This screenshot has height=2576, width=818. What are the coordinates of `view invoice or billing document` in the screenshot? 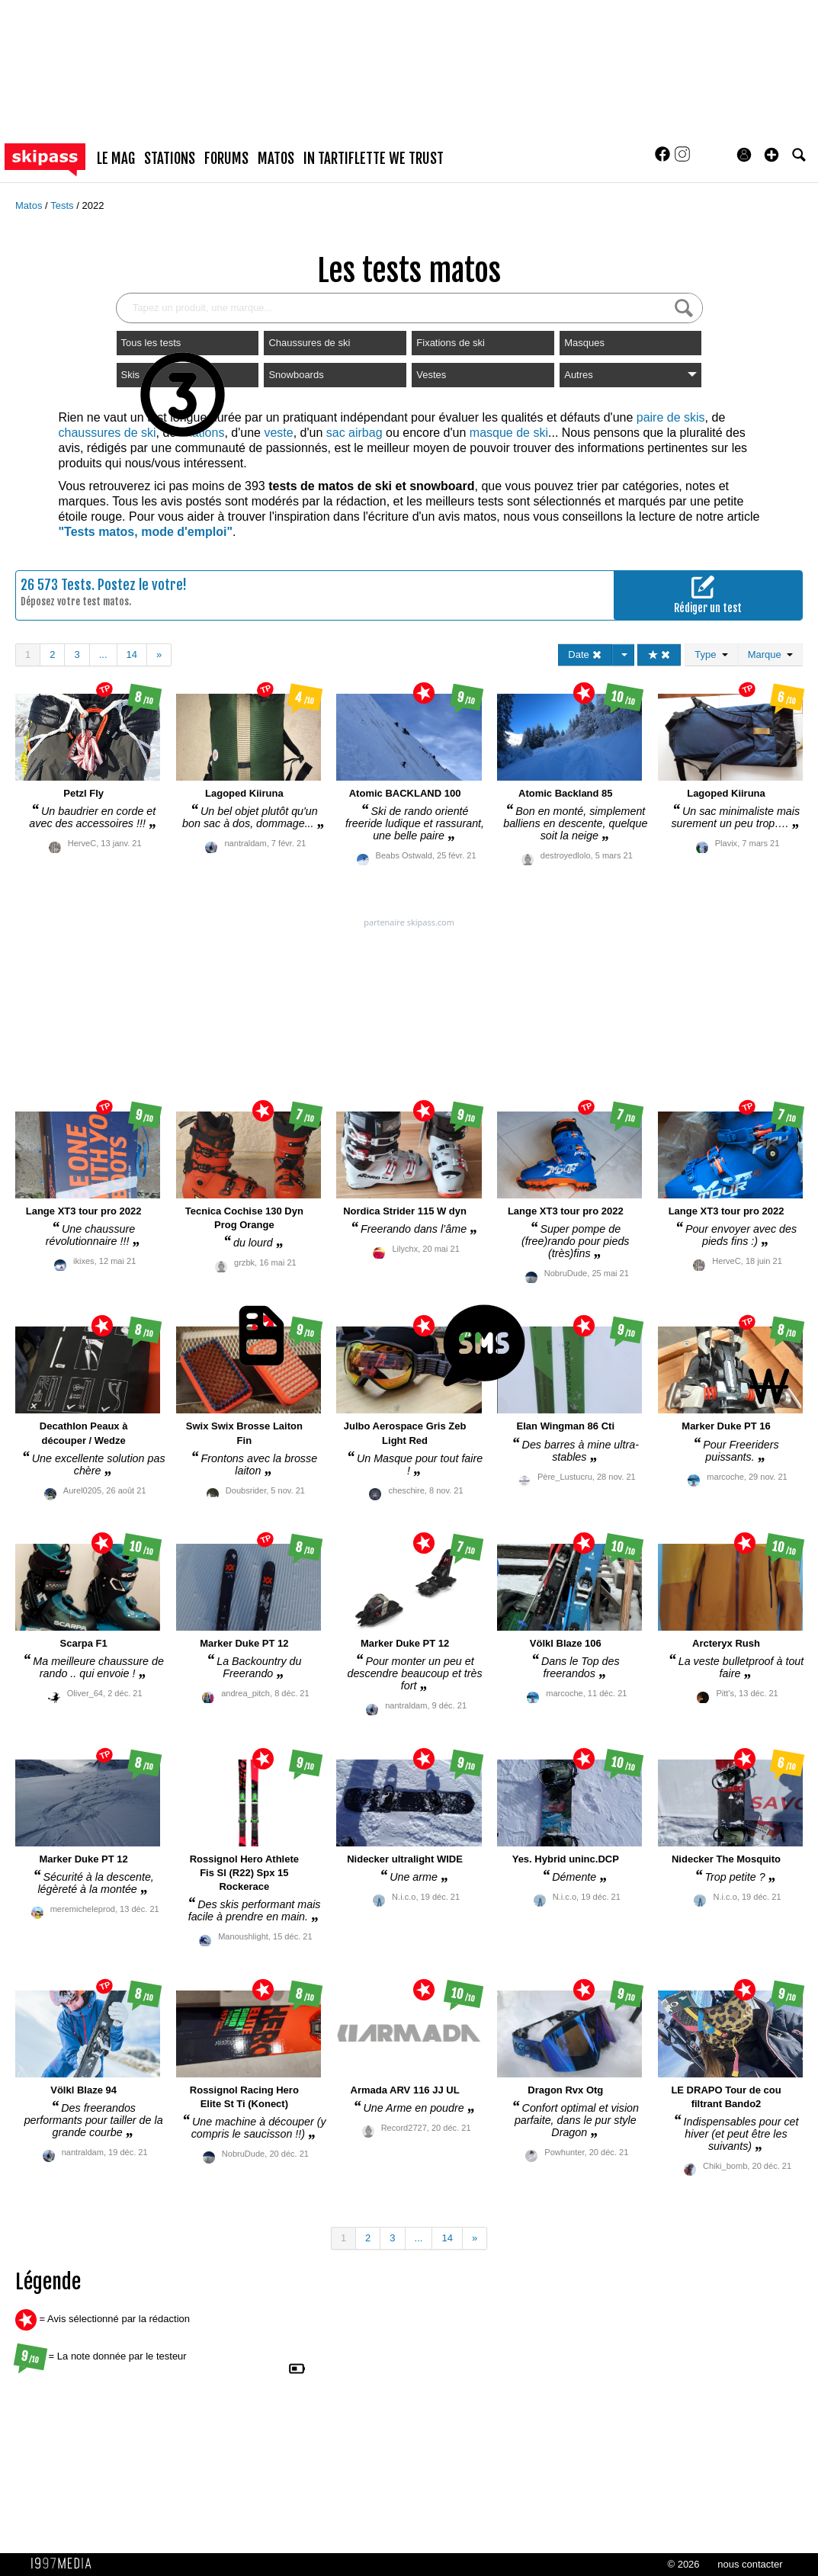 It's located at (261, 1336).